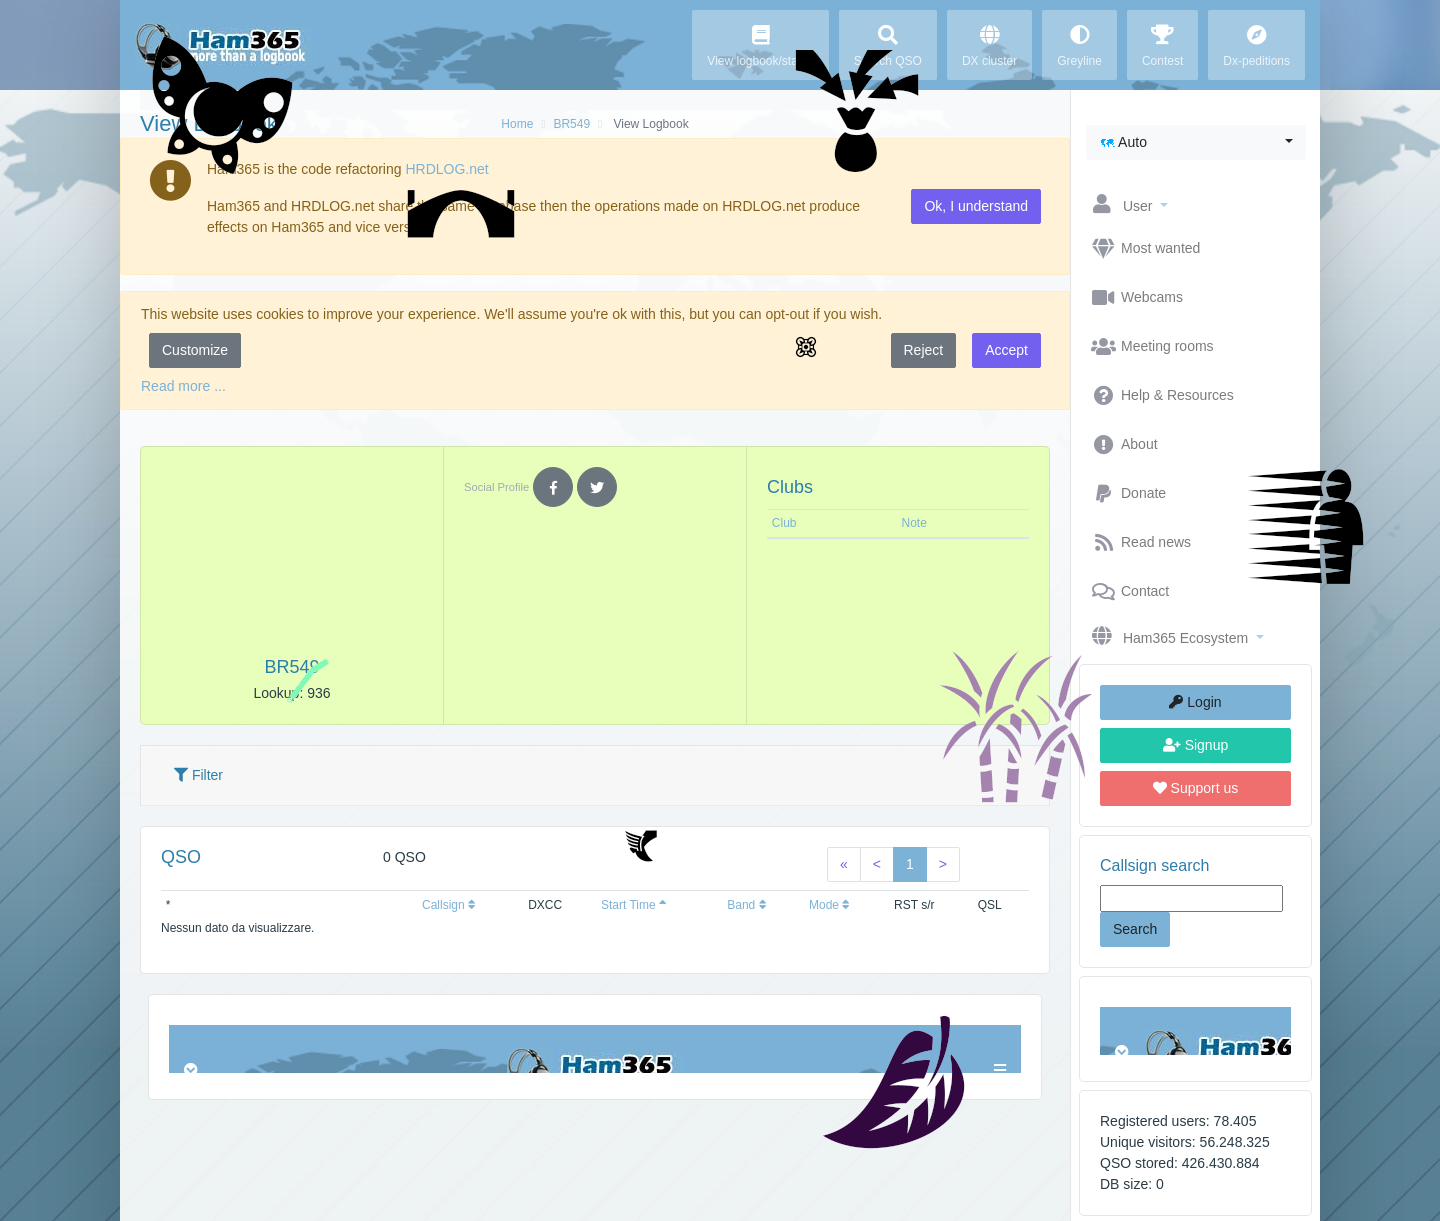 This screenshot has width=1440, height=1221. Describe the element at coordinates (461, 188) in the screenshot. I see `build or place a bridge structure` at that location.